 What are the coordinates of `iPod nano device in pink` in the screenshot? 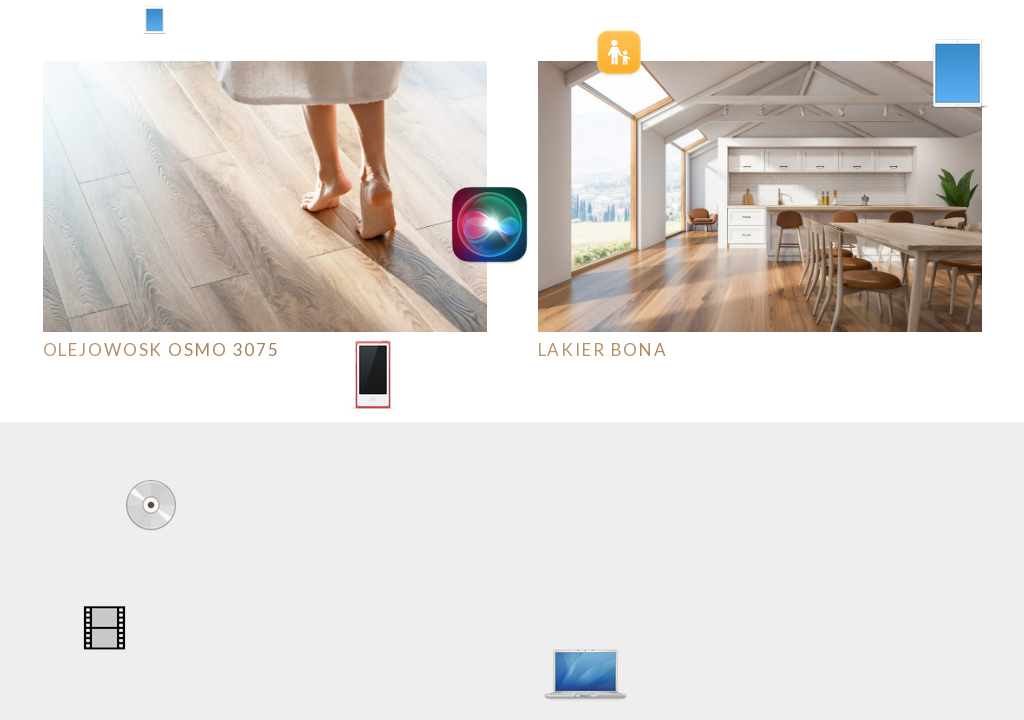 It's located at (373, 375).